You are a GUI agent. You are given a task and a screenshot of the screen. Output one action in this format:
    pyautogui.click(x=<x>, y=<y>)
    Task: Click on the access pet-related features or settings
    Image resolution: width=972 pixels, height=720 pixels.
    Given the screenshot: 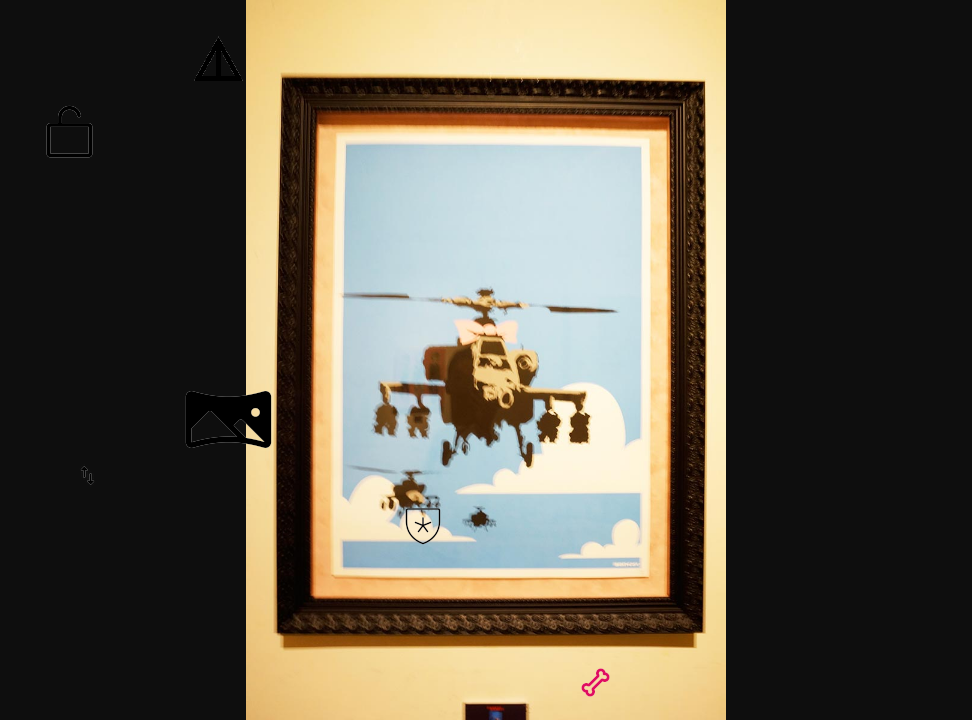 What is the action you would take?
    pyautogui.click(x=595, y=682)
    